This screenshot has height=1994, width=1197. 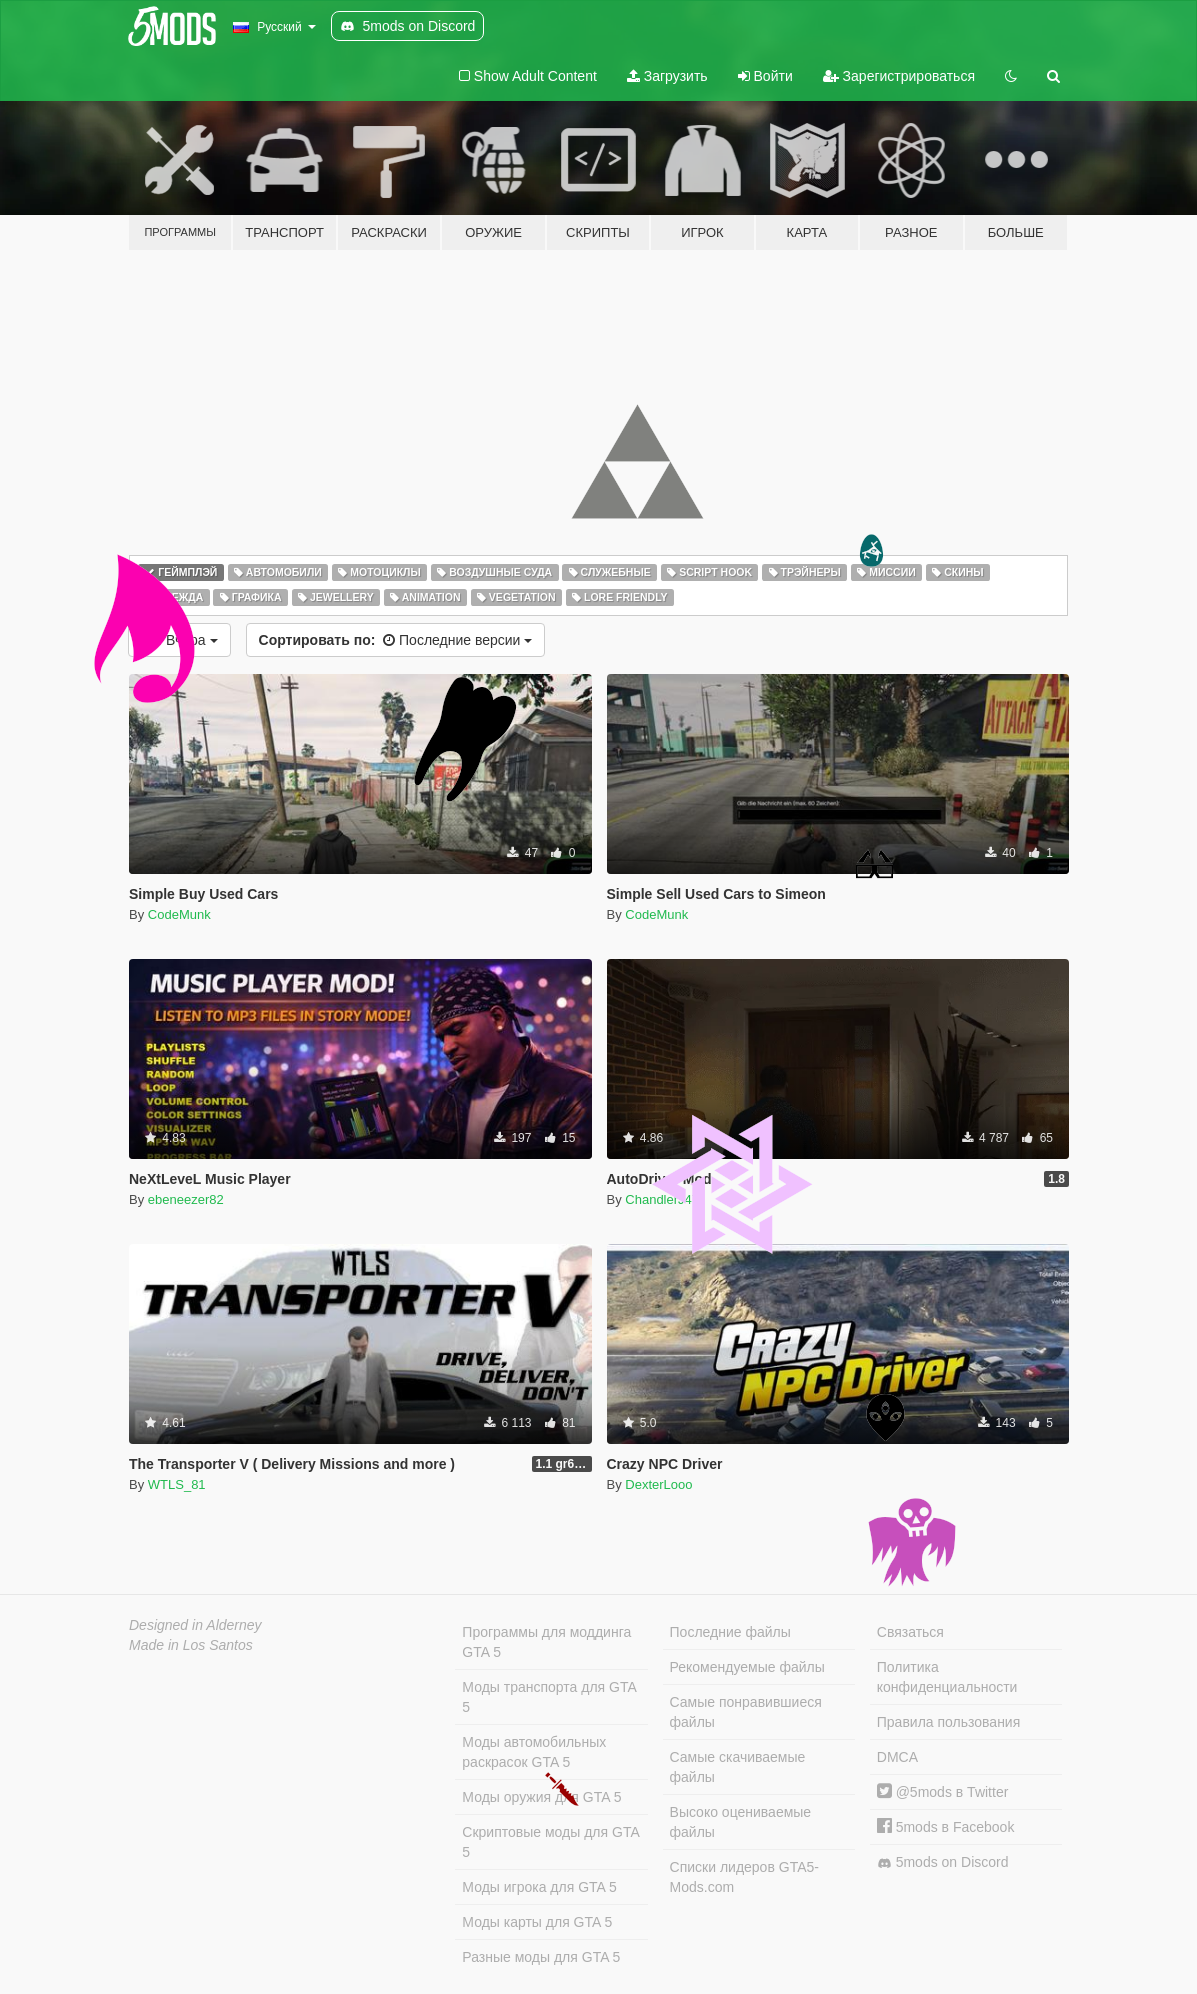 What do you see at coordinates (562, 1789) in the screenshot?
I see `equip a knife or melee weapon` at bounding box center [562, 1789].